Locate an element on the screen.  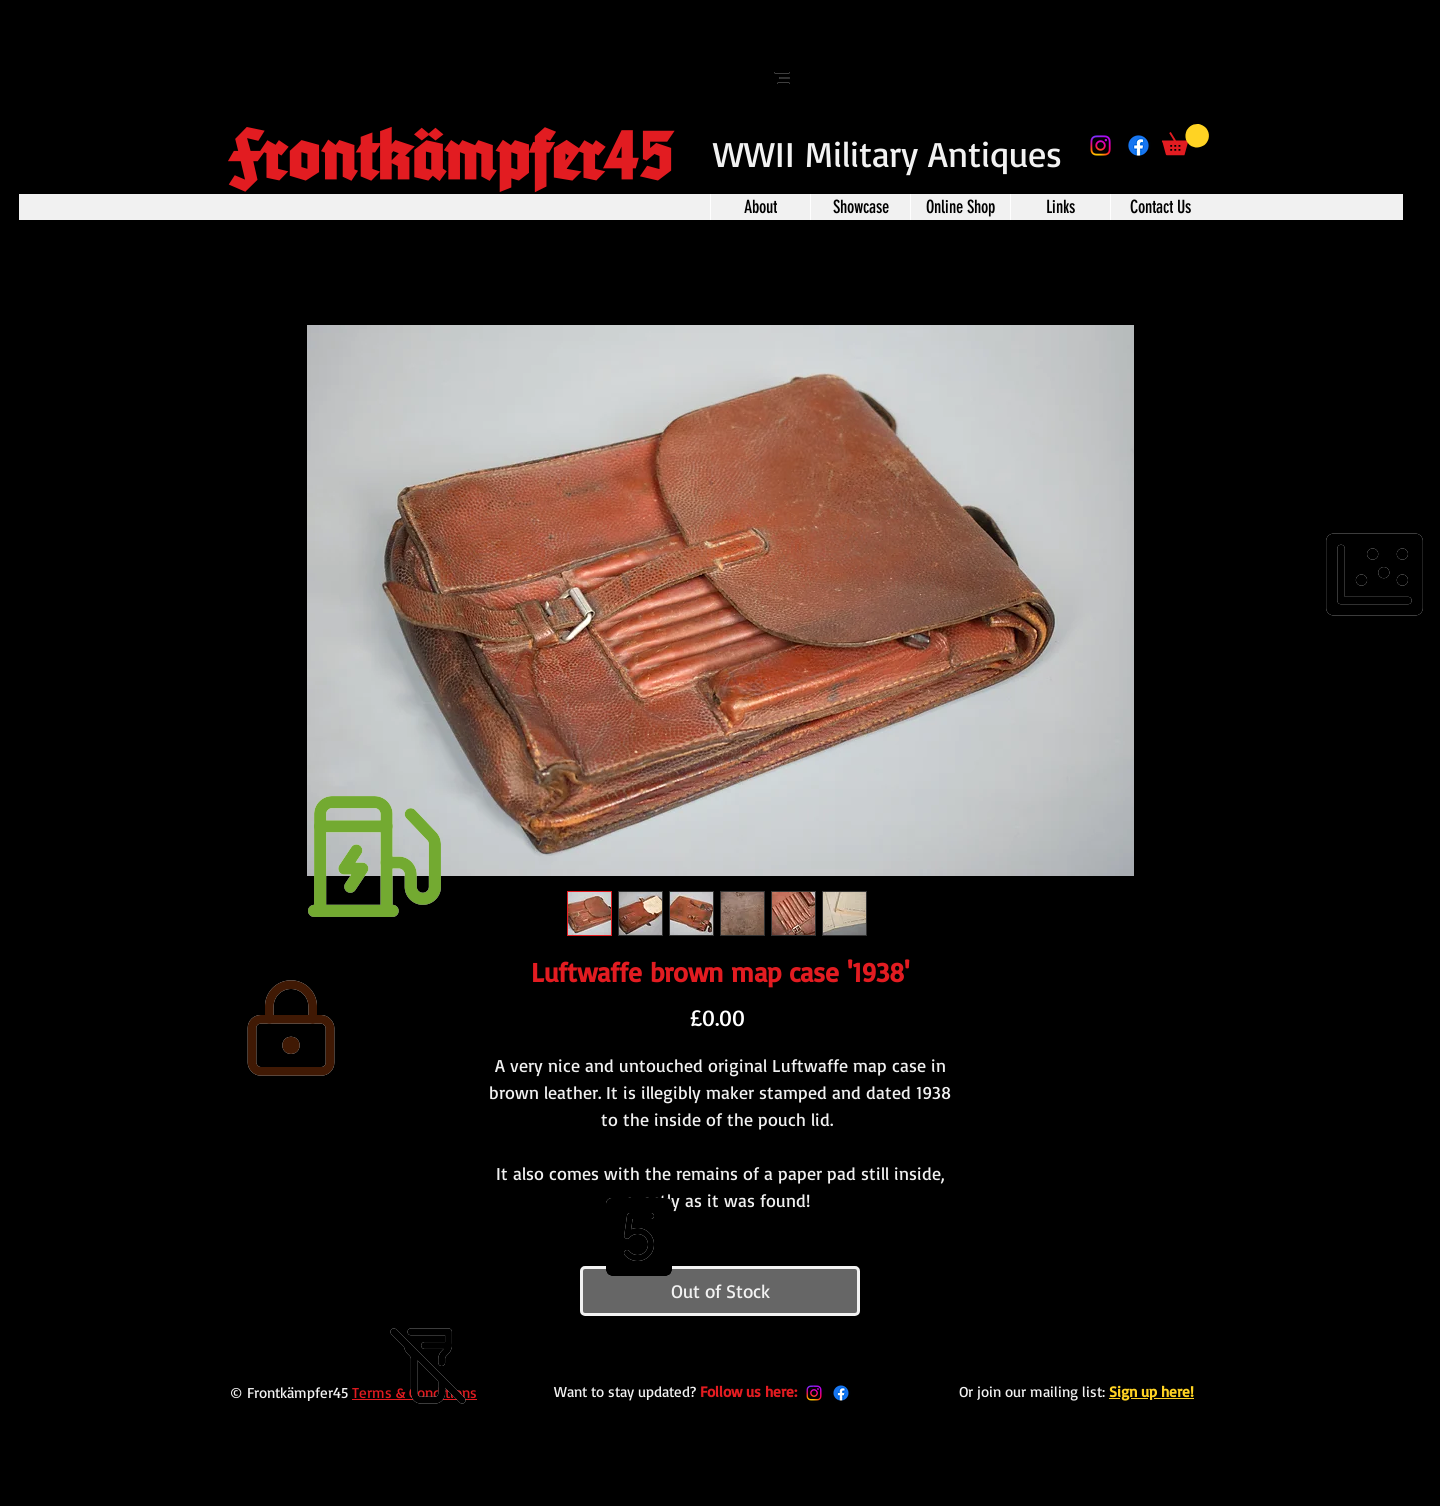
indicates a locked or secured item is located at coordinates (291, 1028).